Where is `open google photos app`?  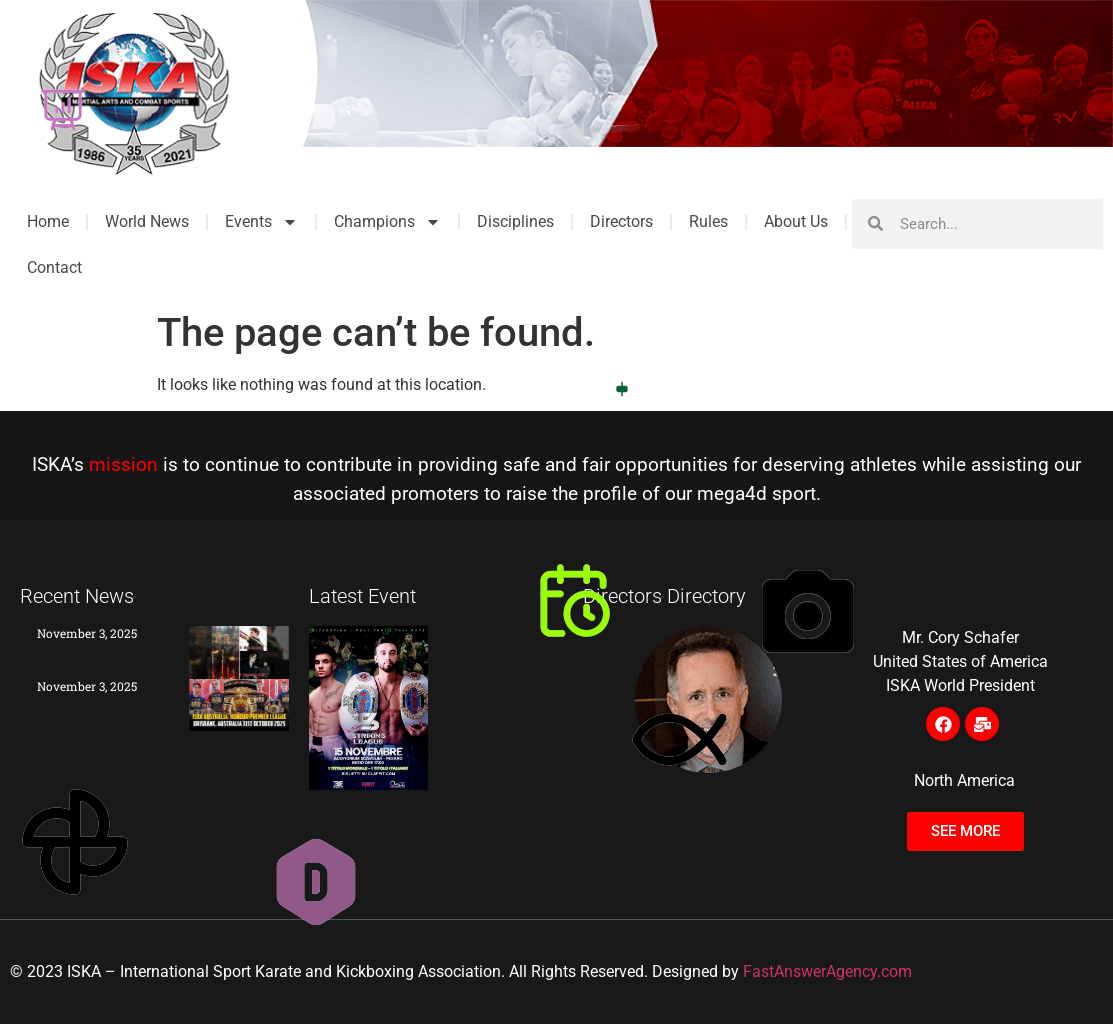 open google photos app is located at coordinates (75, 842).